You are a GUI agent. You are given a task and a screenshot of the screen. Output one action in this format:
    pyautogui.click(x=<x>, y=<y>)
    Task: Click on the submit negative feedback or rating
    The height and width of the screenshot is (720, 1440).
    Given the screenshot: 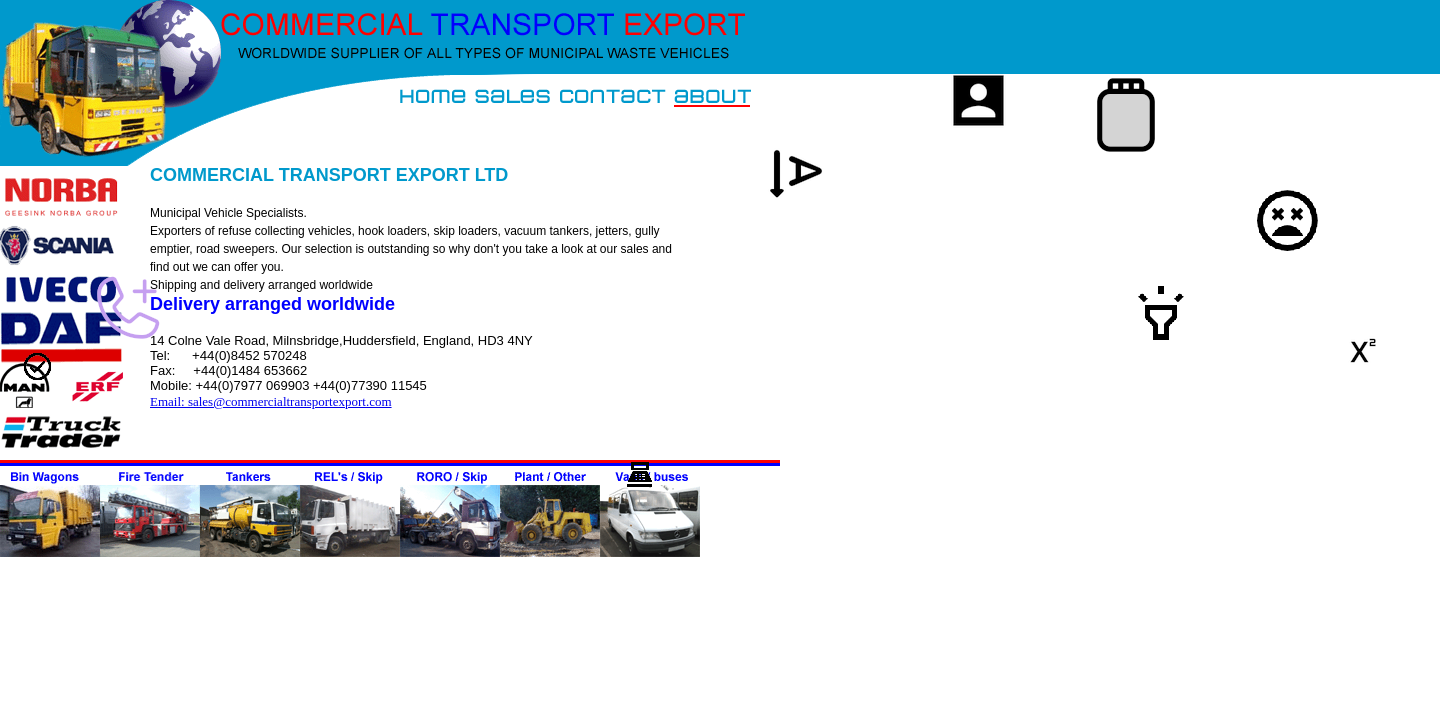 What is the action you would take?
    pyautogui.click(x=1287, y=220)
    